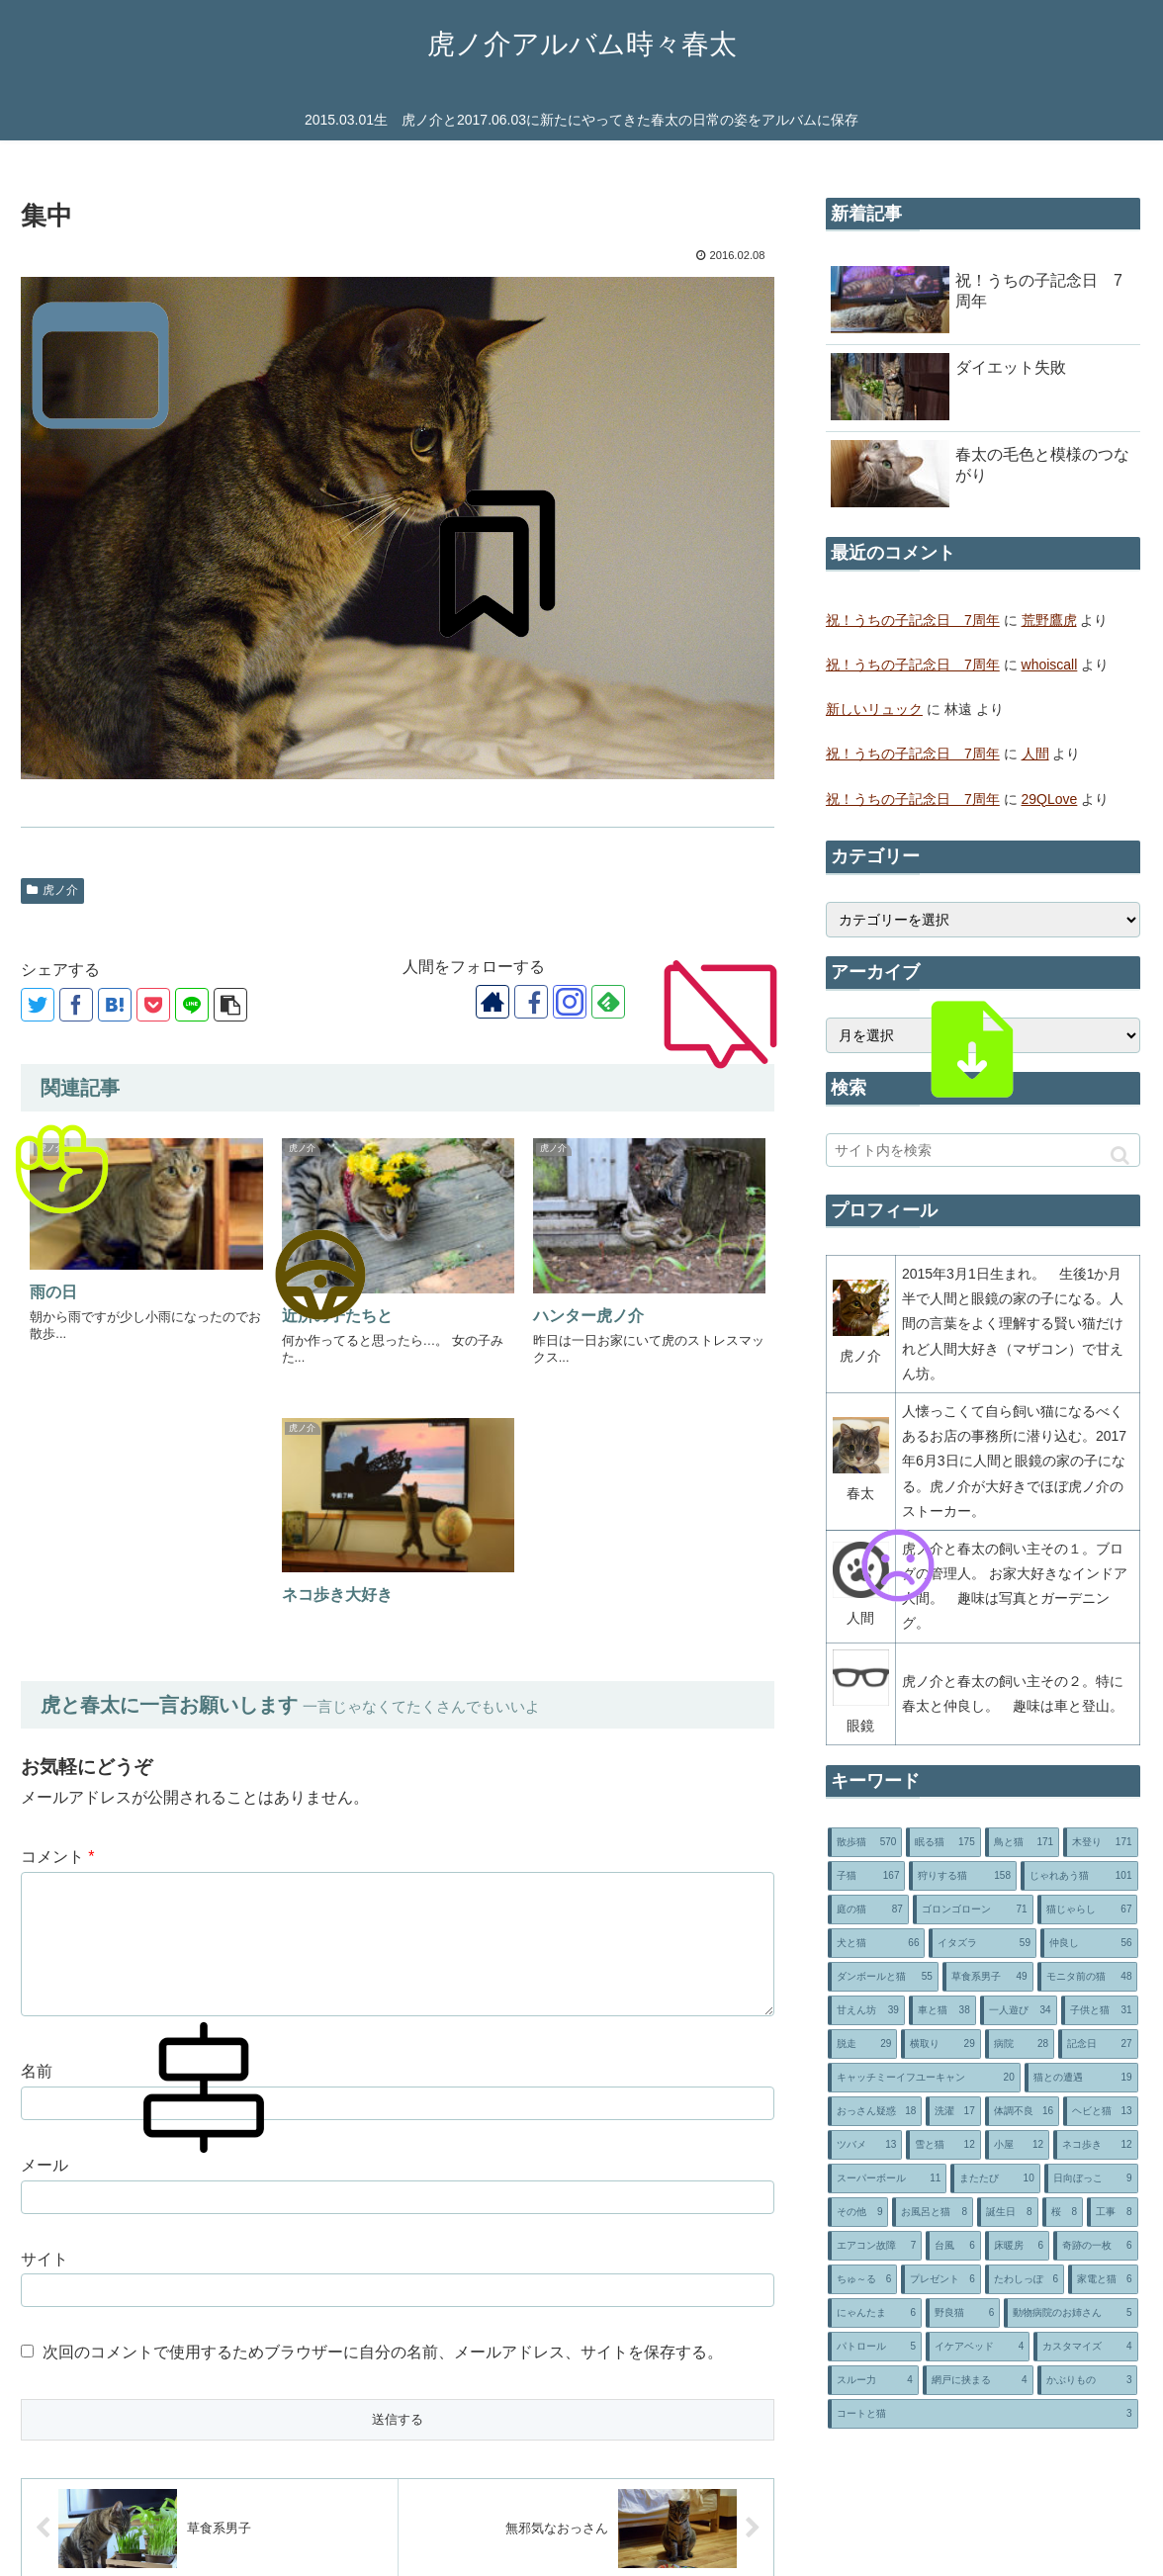  I want to click on view your saved bookmarks, so click(497, 564).